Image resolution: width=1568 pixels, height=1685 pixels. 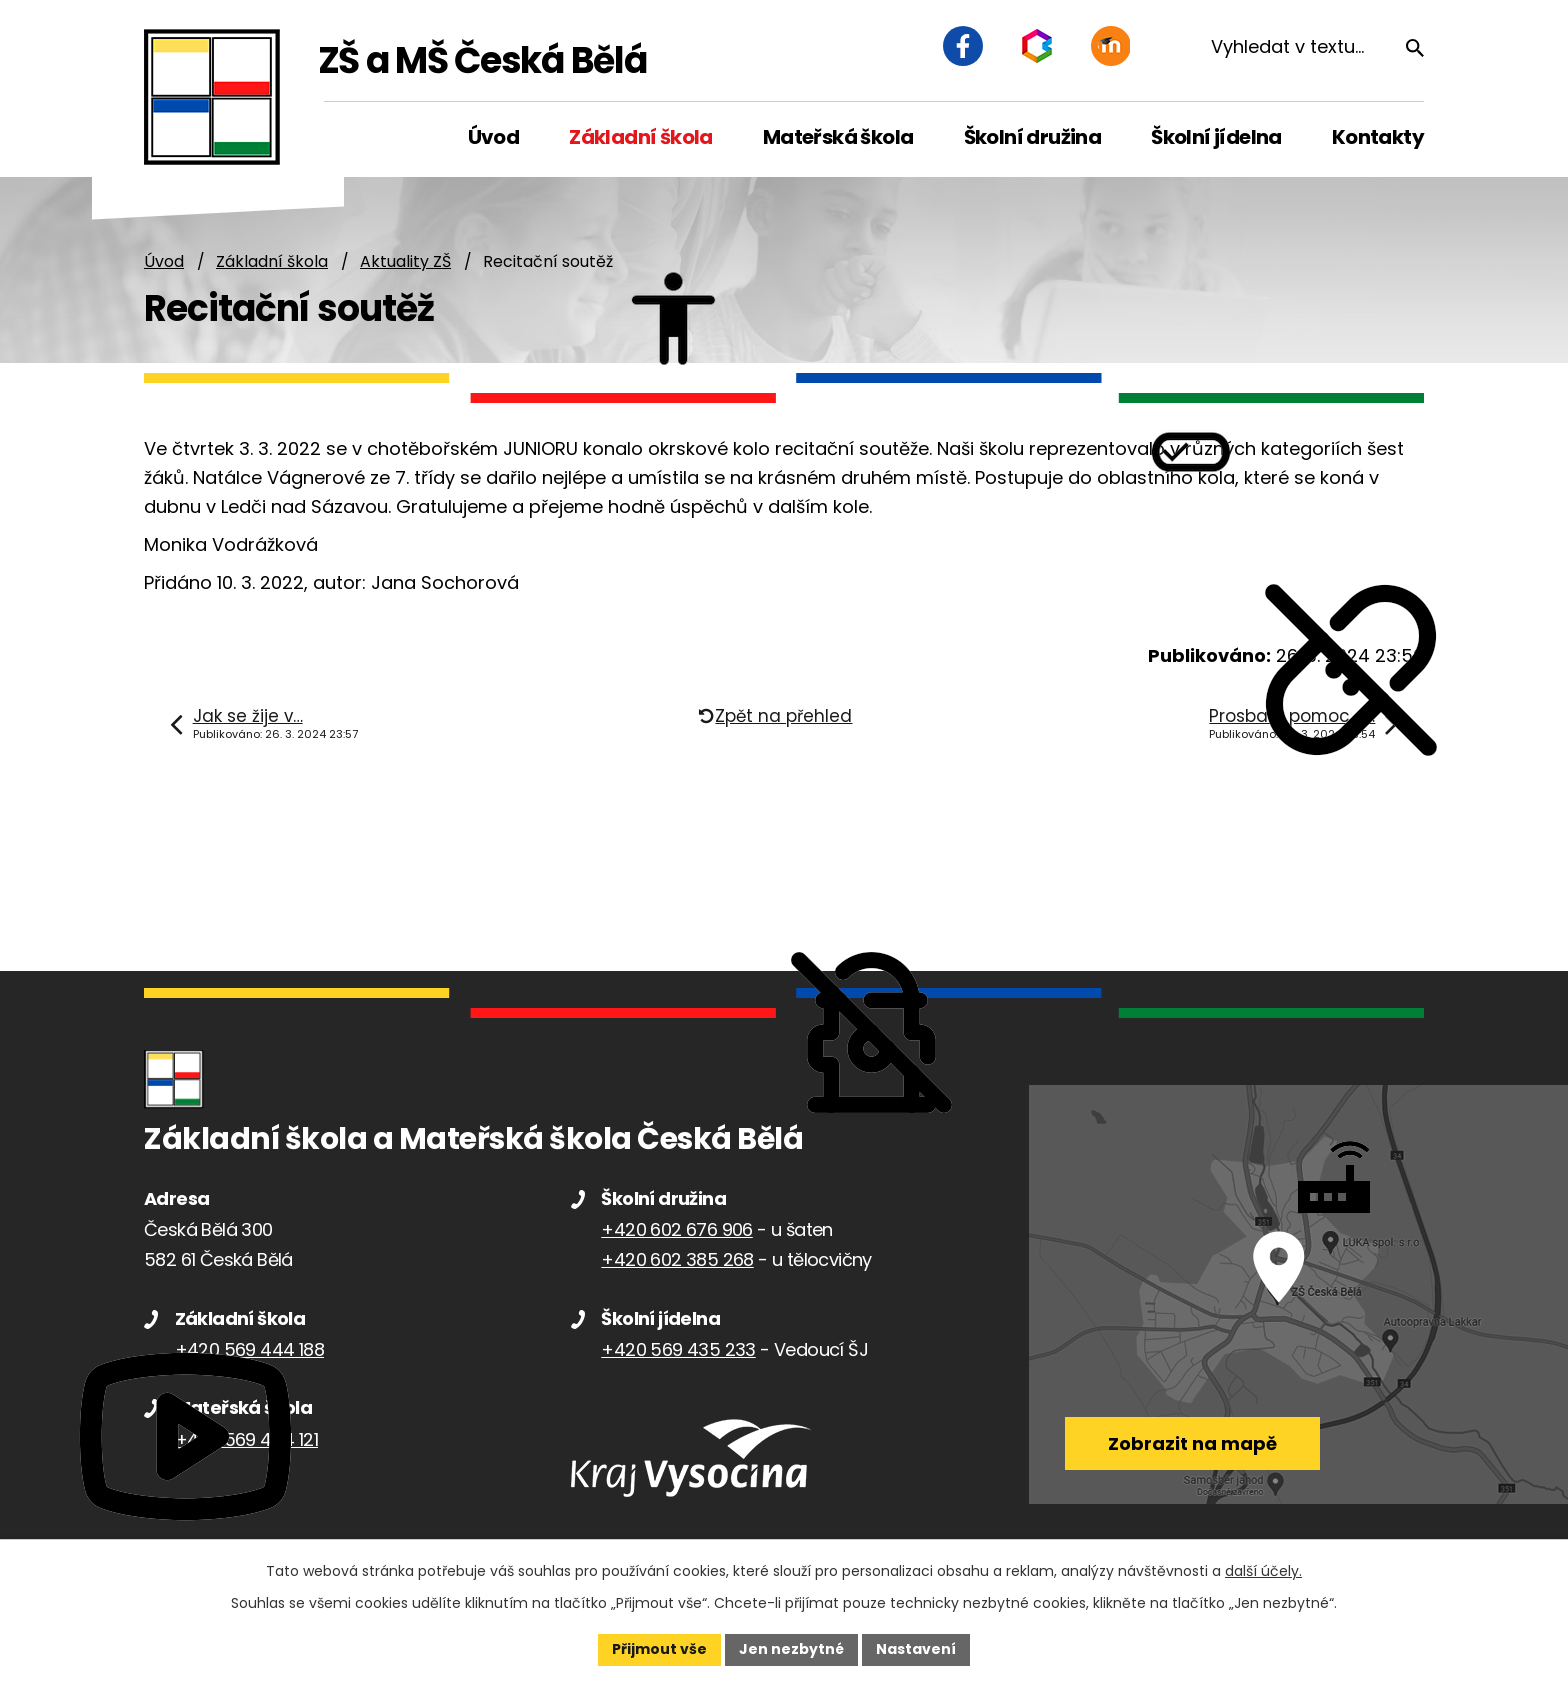 I want to click on open YouTube app, so click(x=185, y=1436).